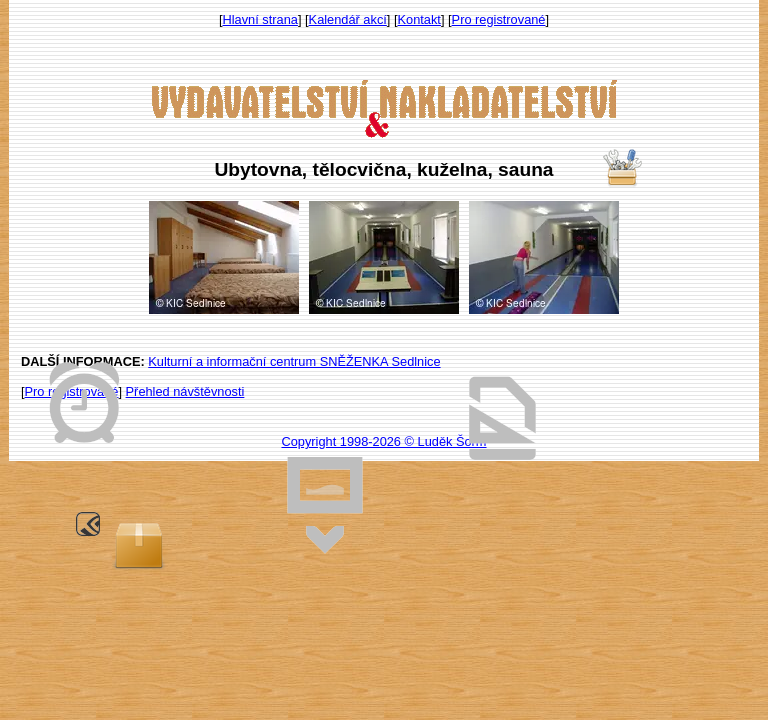  Describe the element at coordinates (88, 524) in the screenshot. I see `open gwe (gpu widget extension) settings` at that location.